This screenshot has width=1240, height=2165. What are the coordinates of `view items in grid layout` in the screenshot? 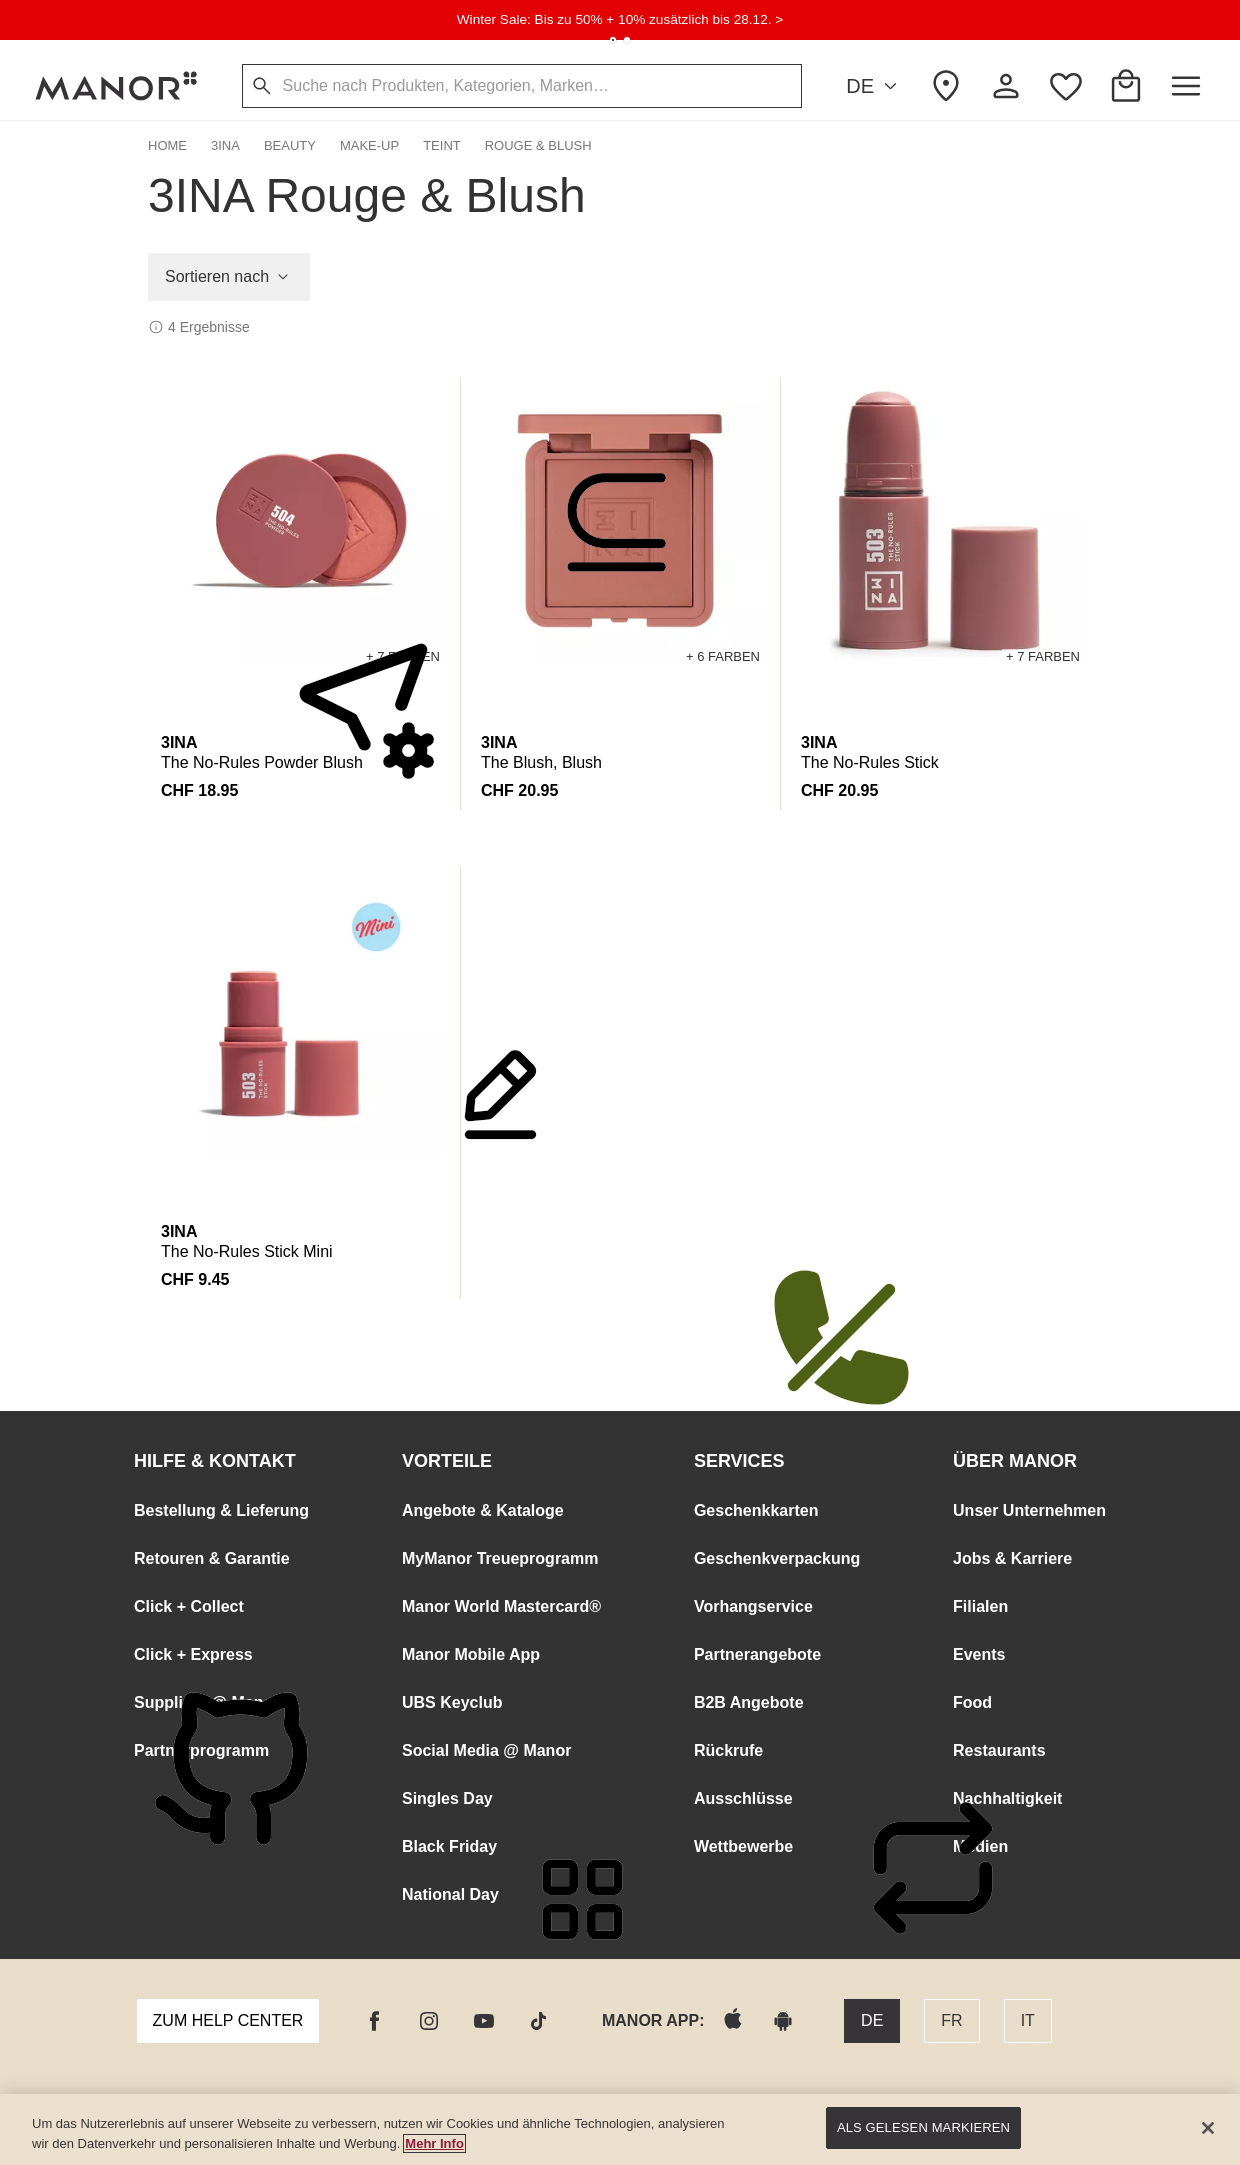 It's located at (582, 1899).